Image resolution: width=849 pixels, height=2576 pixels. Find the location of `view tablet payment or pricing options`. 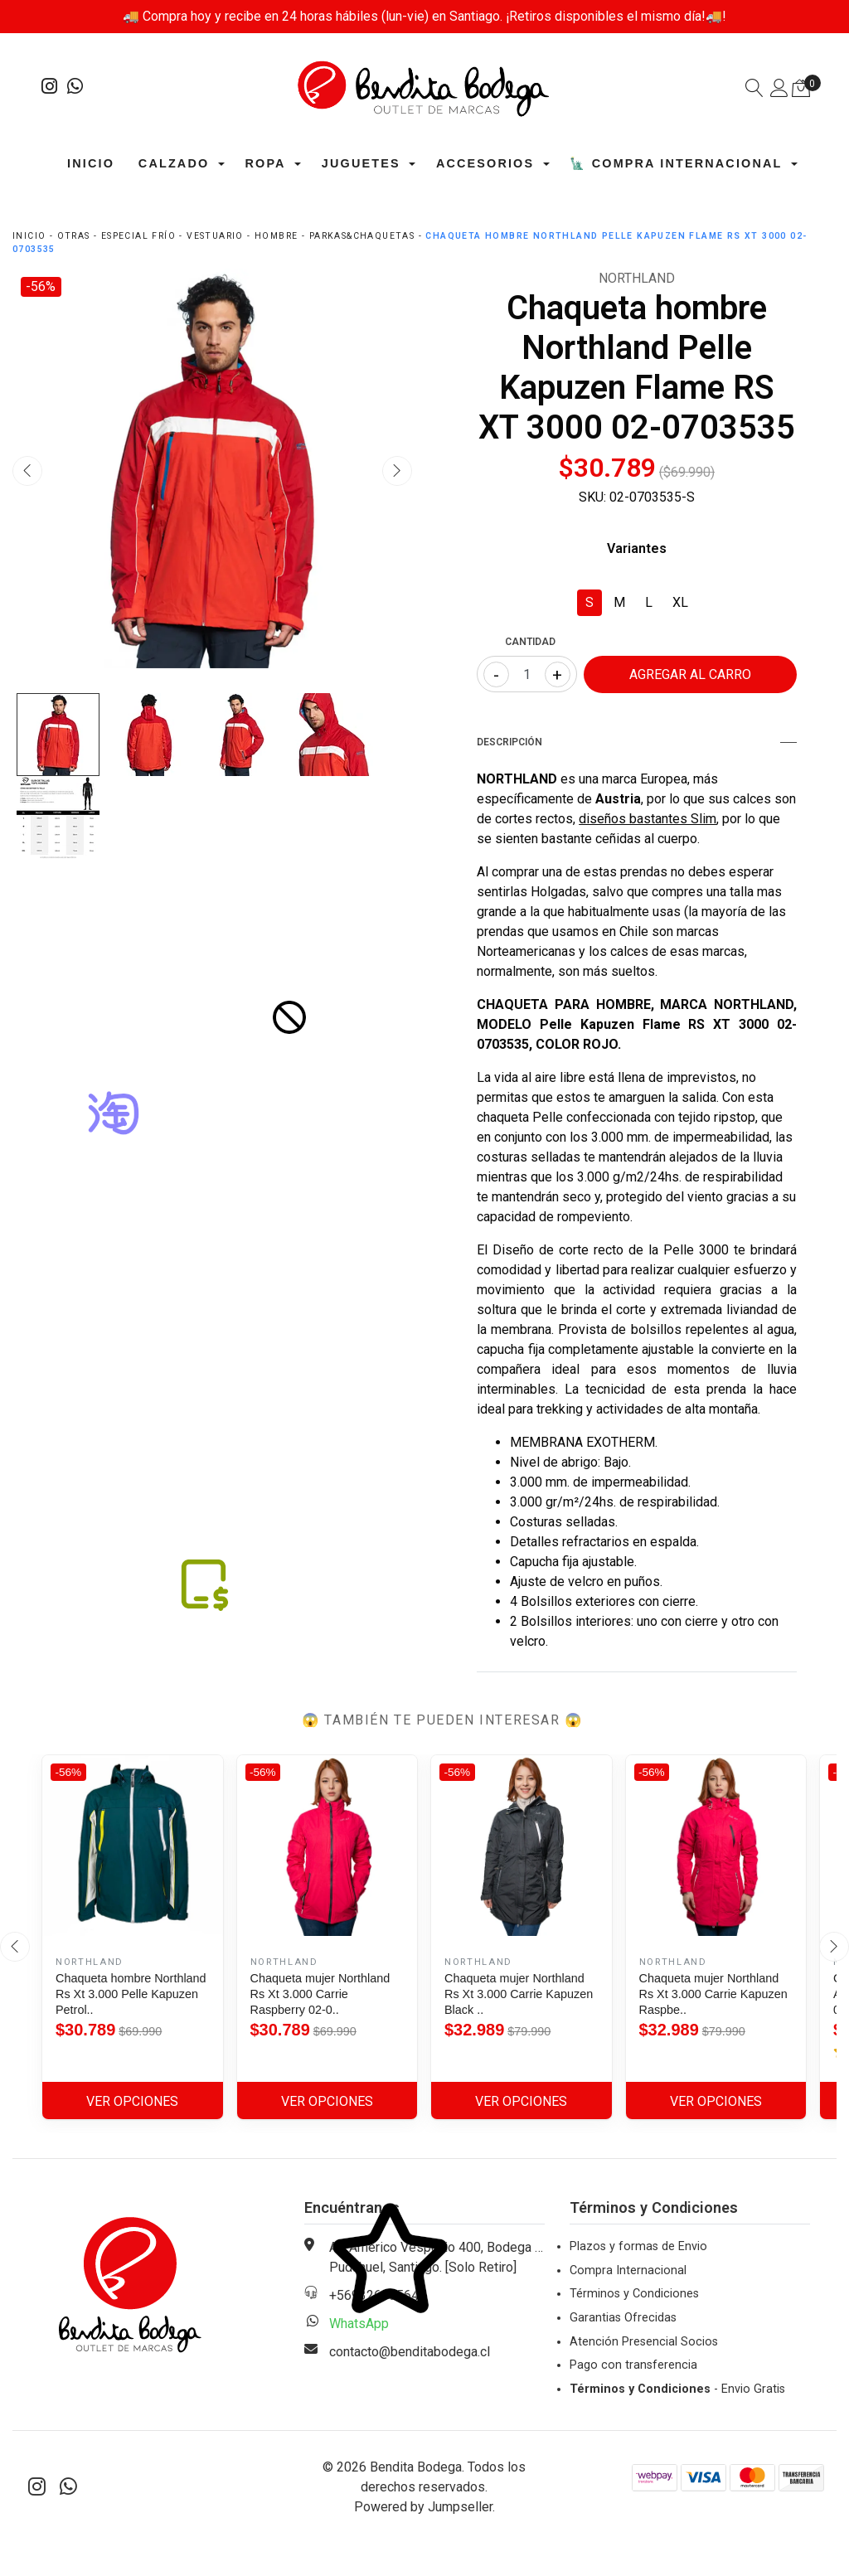

view tablet payment or pricing options is located at coordinates (203, 1584).